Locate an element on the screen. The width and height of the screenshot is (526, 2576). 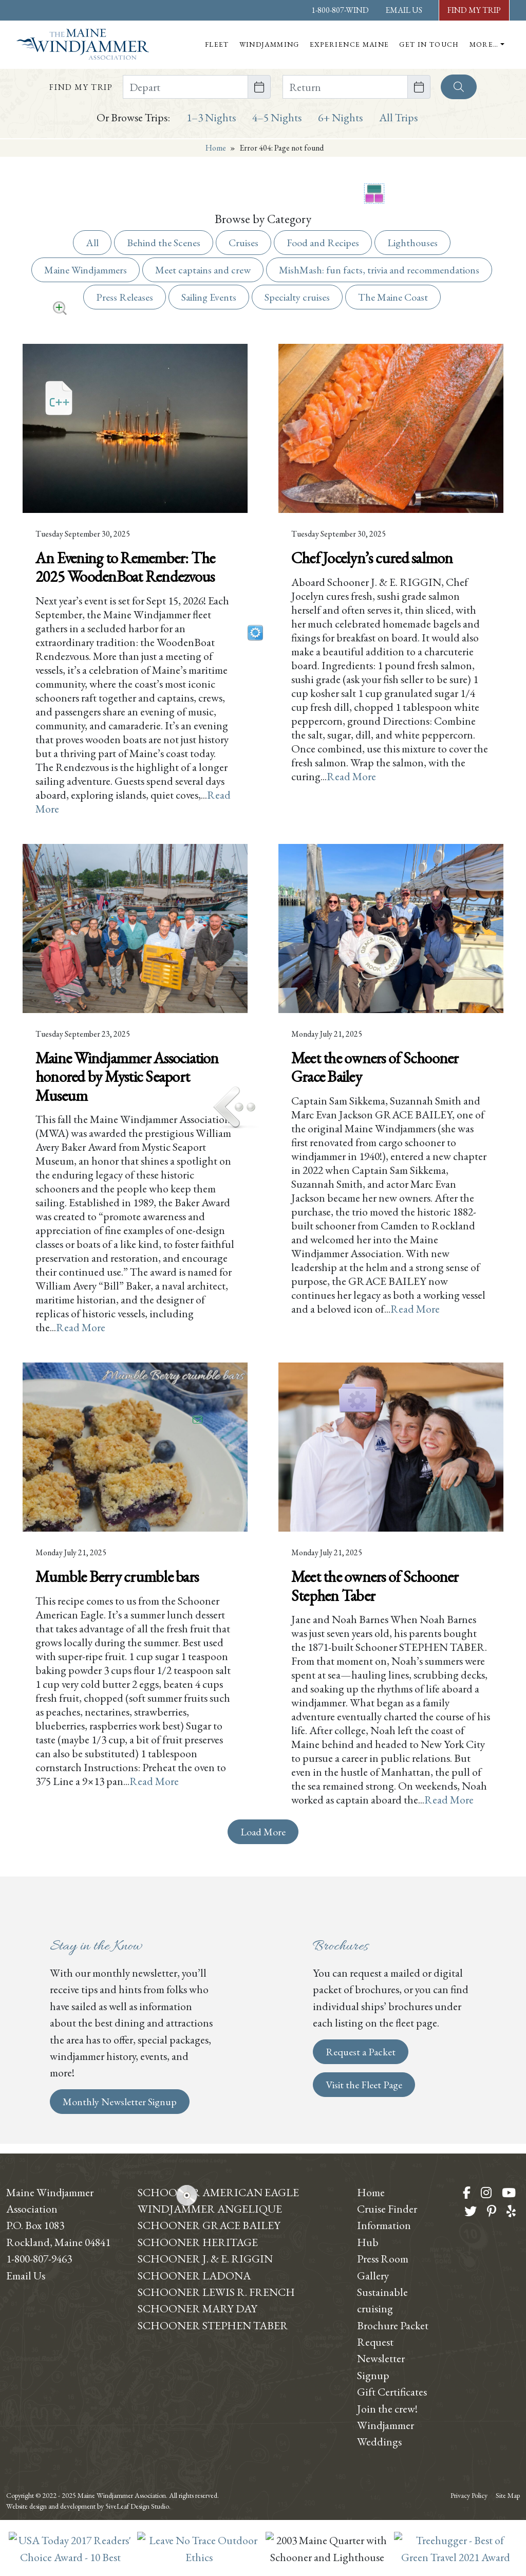
an MS-DOS executable file is located at coordinates (255, 633).